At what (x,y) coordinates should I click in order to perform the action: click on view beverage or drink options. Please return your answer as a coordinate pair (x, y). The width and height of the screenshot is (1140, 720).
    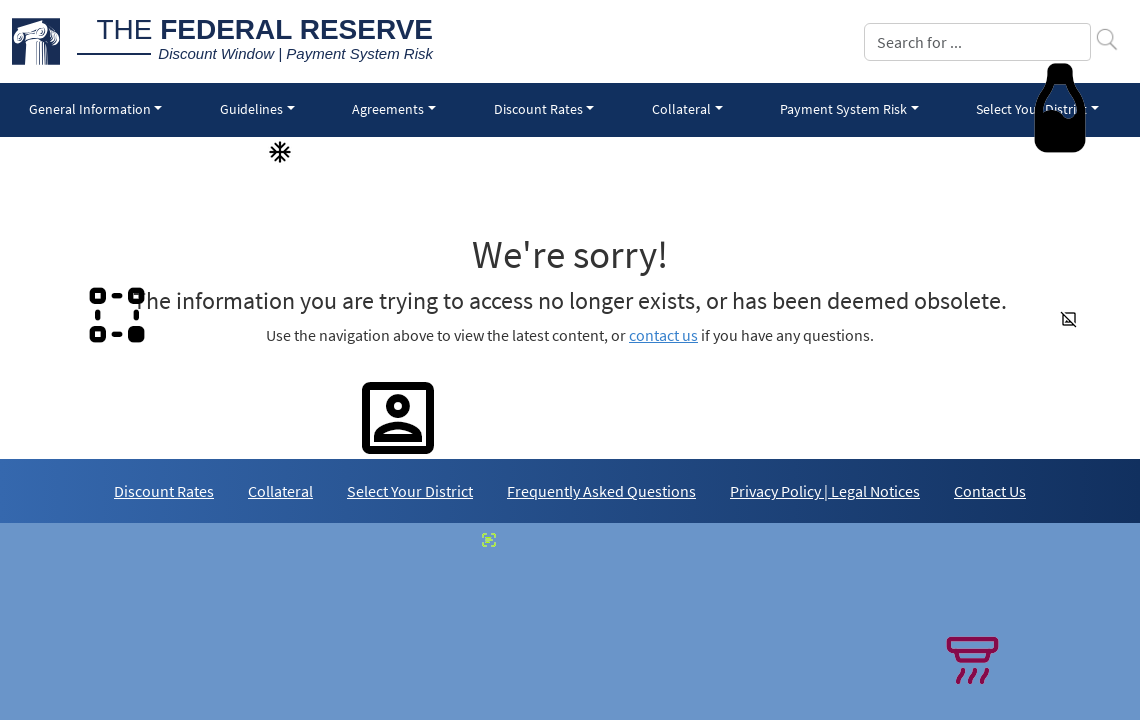
    Looking at the image, I should click on (1060, 110).